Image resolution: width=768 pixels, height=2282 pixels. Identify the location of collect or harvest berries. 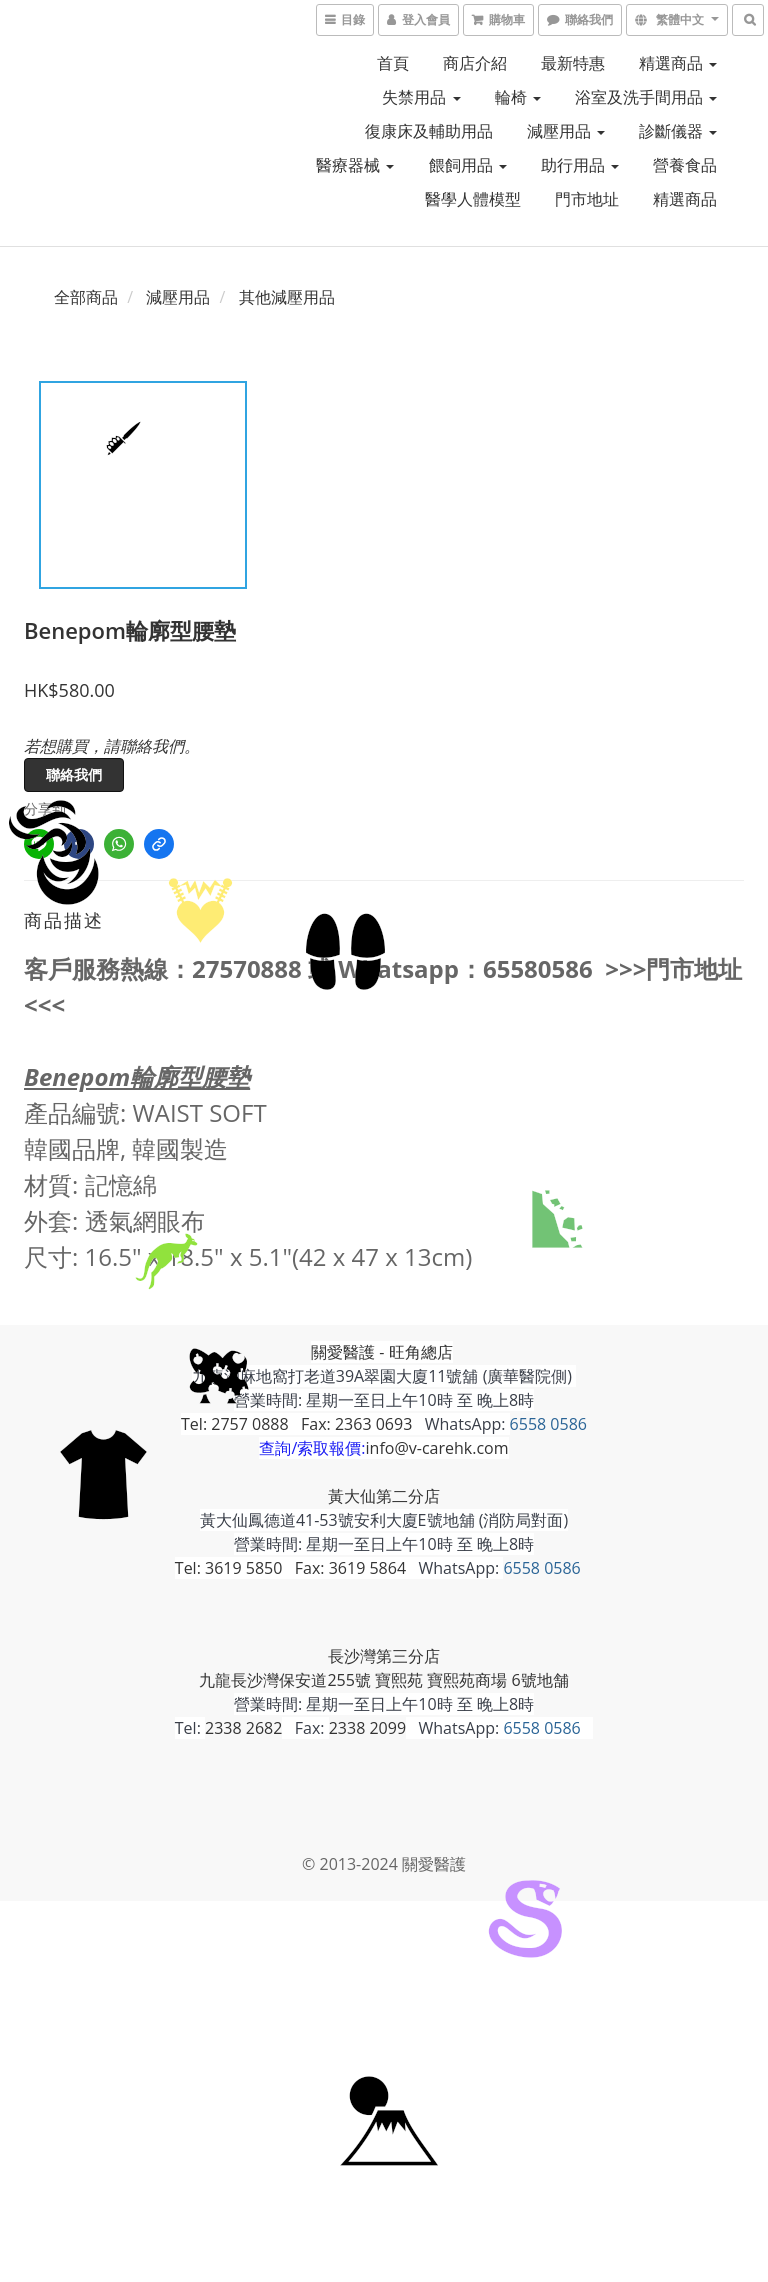
(219, 1374).